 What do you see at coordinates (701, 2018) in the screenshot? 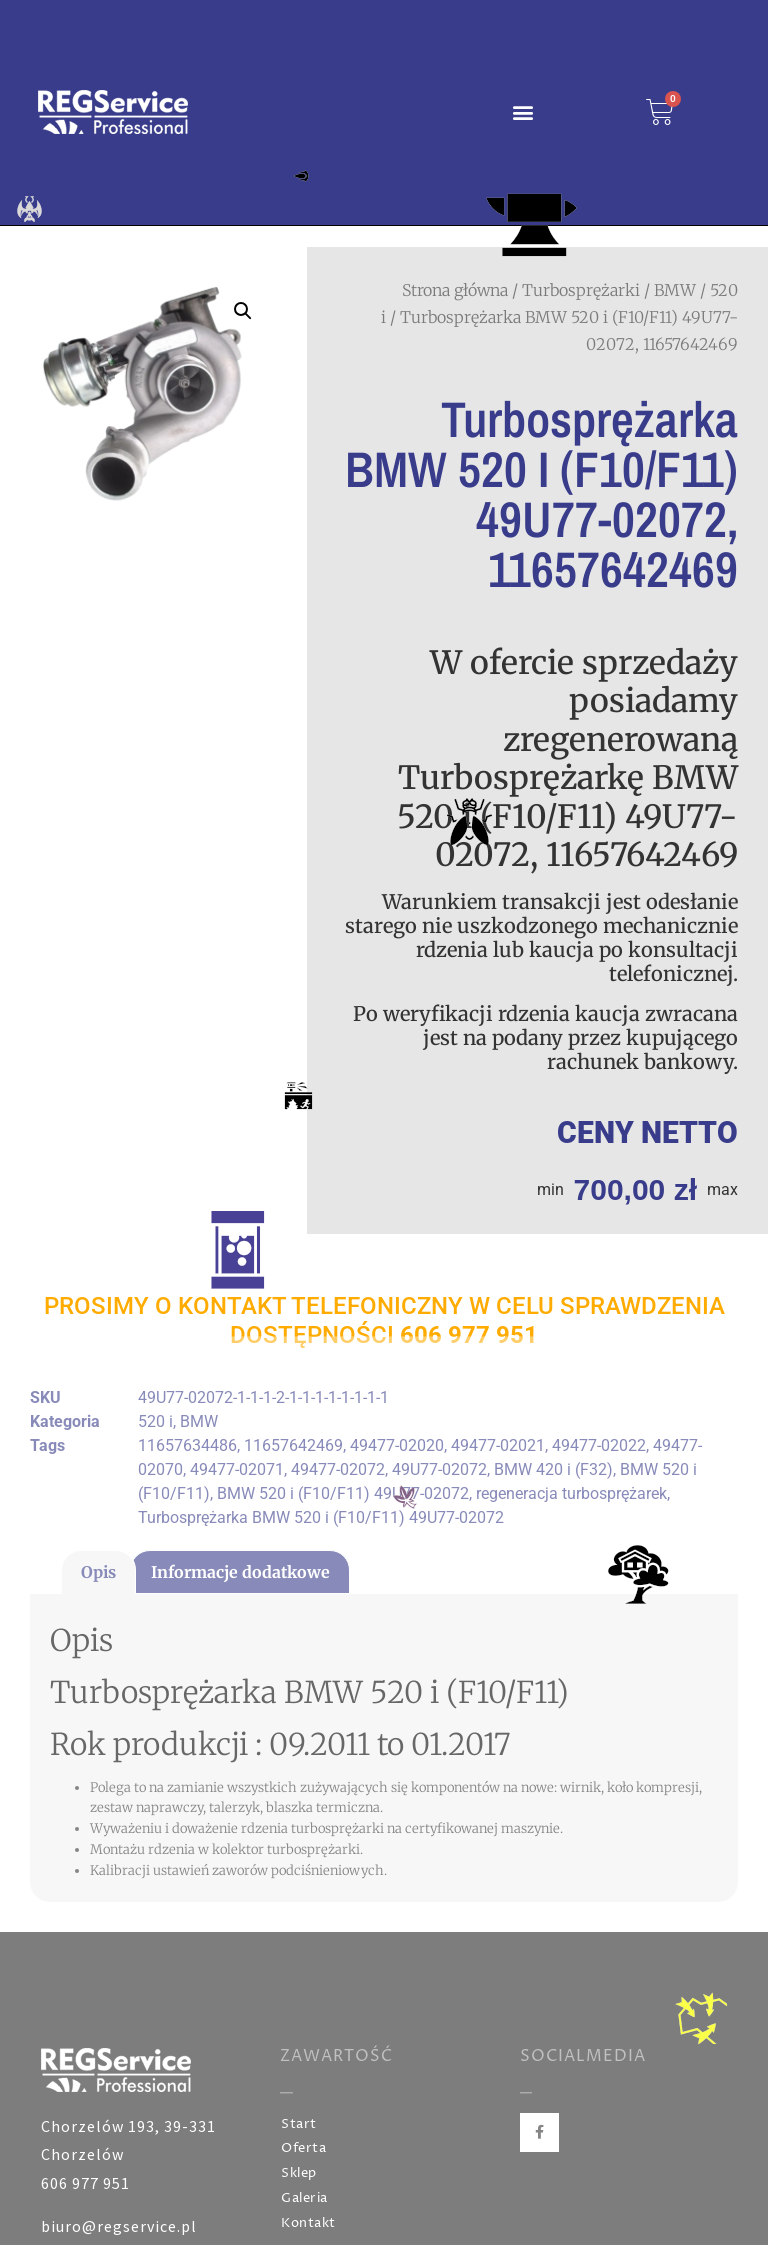
I see `indicates territory expansion or takeover in strategy games` at bounding box center [701, 2018].